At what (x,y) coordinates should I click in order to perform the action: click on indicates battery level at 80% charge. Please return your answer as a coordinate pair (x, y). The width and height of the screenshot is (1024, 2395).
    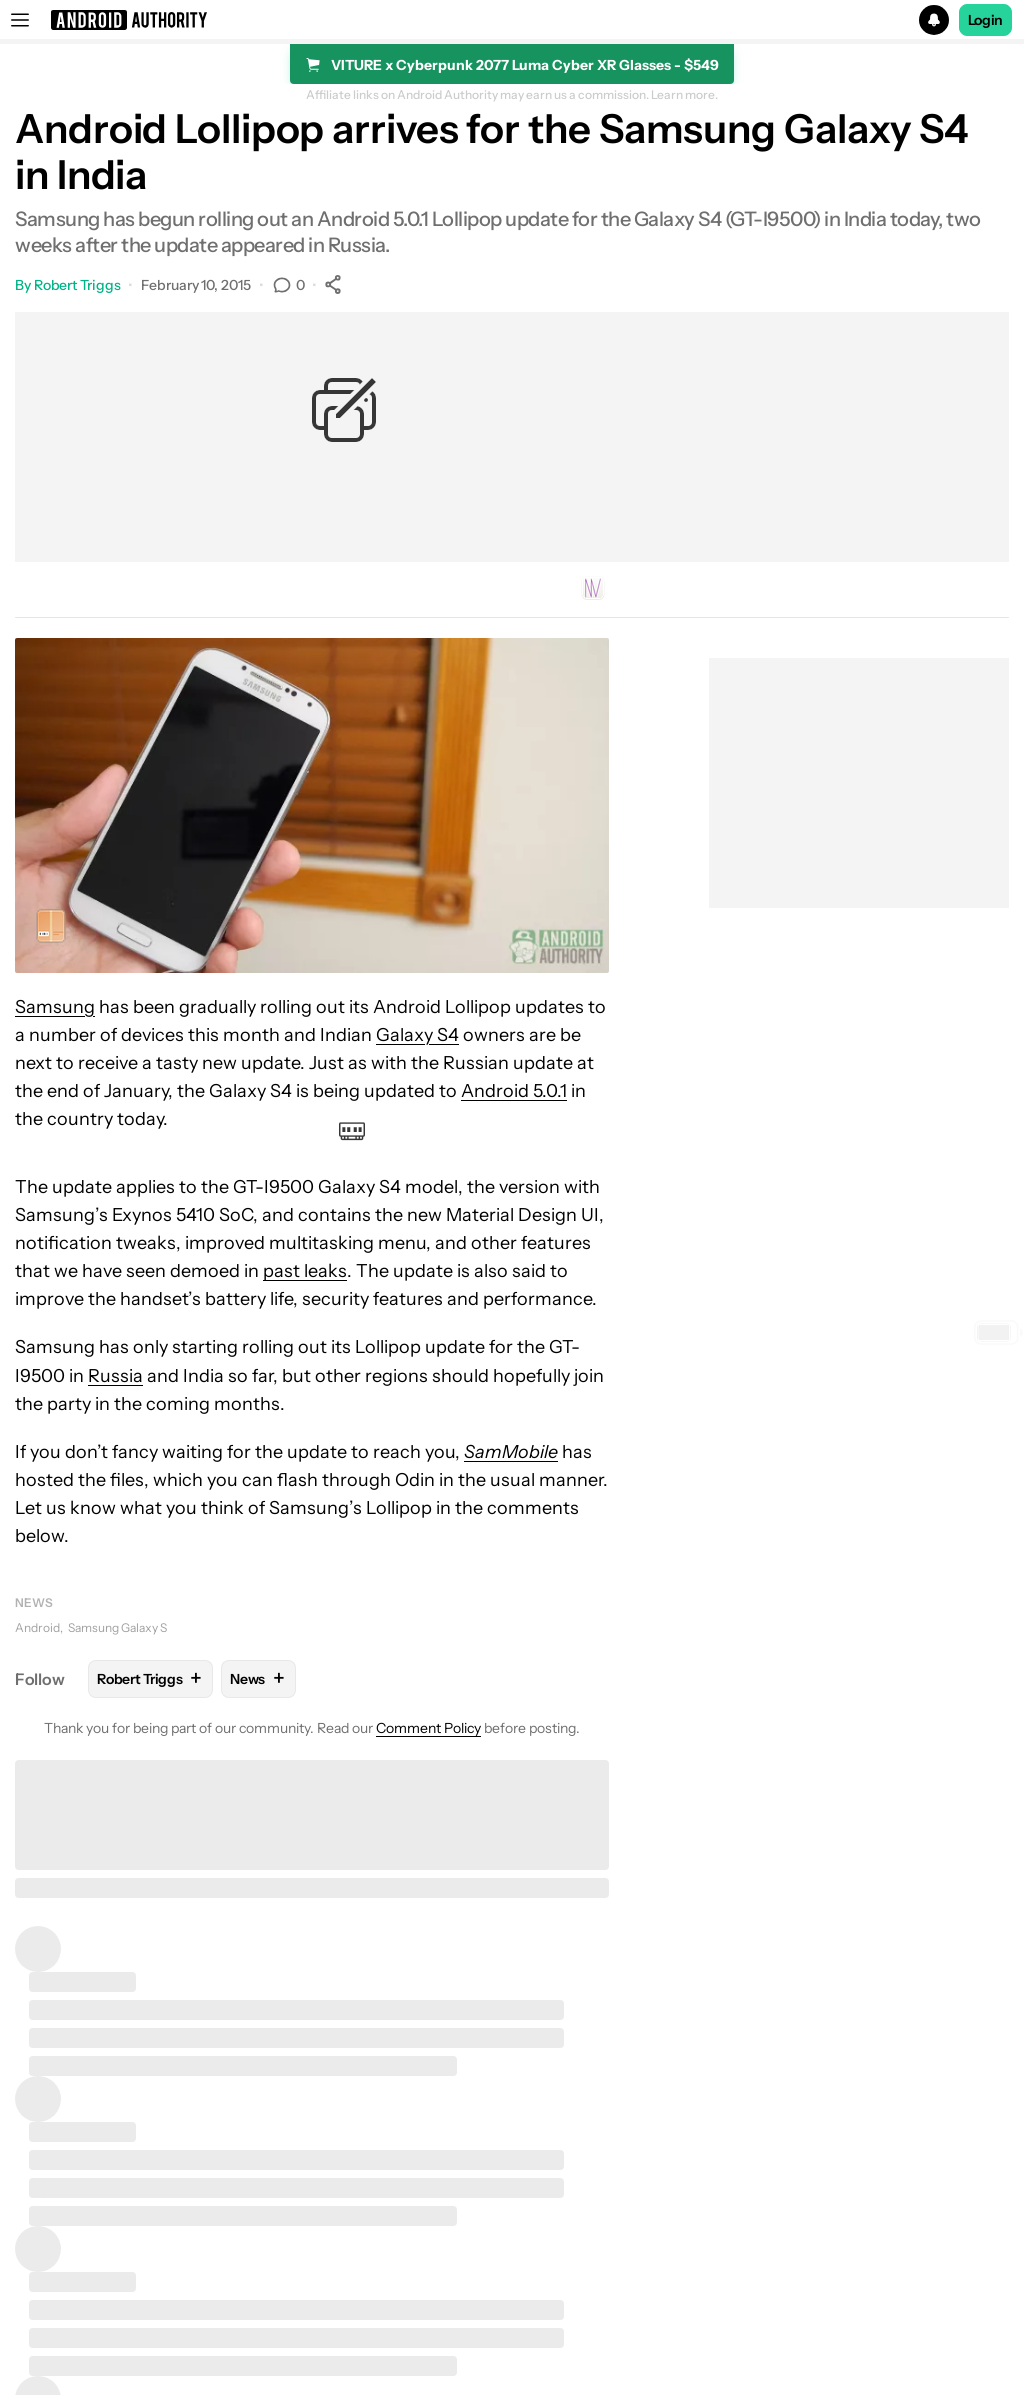
    Looking at the image, I should click on (998, 1332).